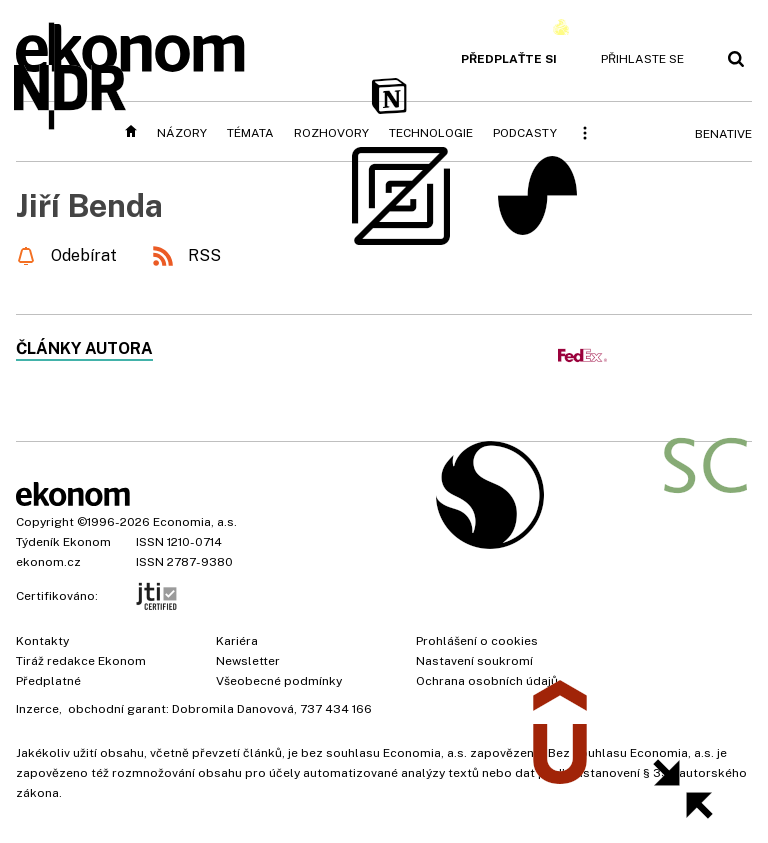  Describe the element at coordinates (390, 96) in the screenshot. I see `open Notion app` at that location.